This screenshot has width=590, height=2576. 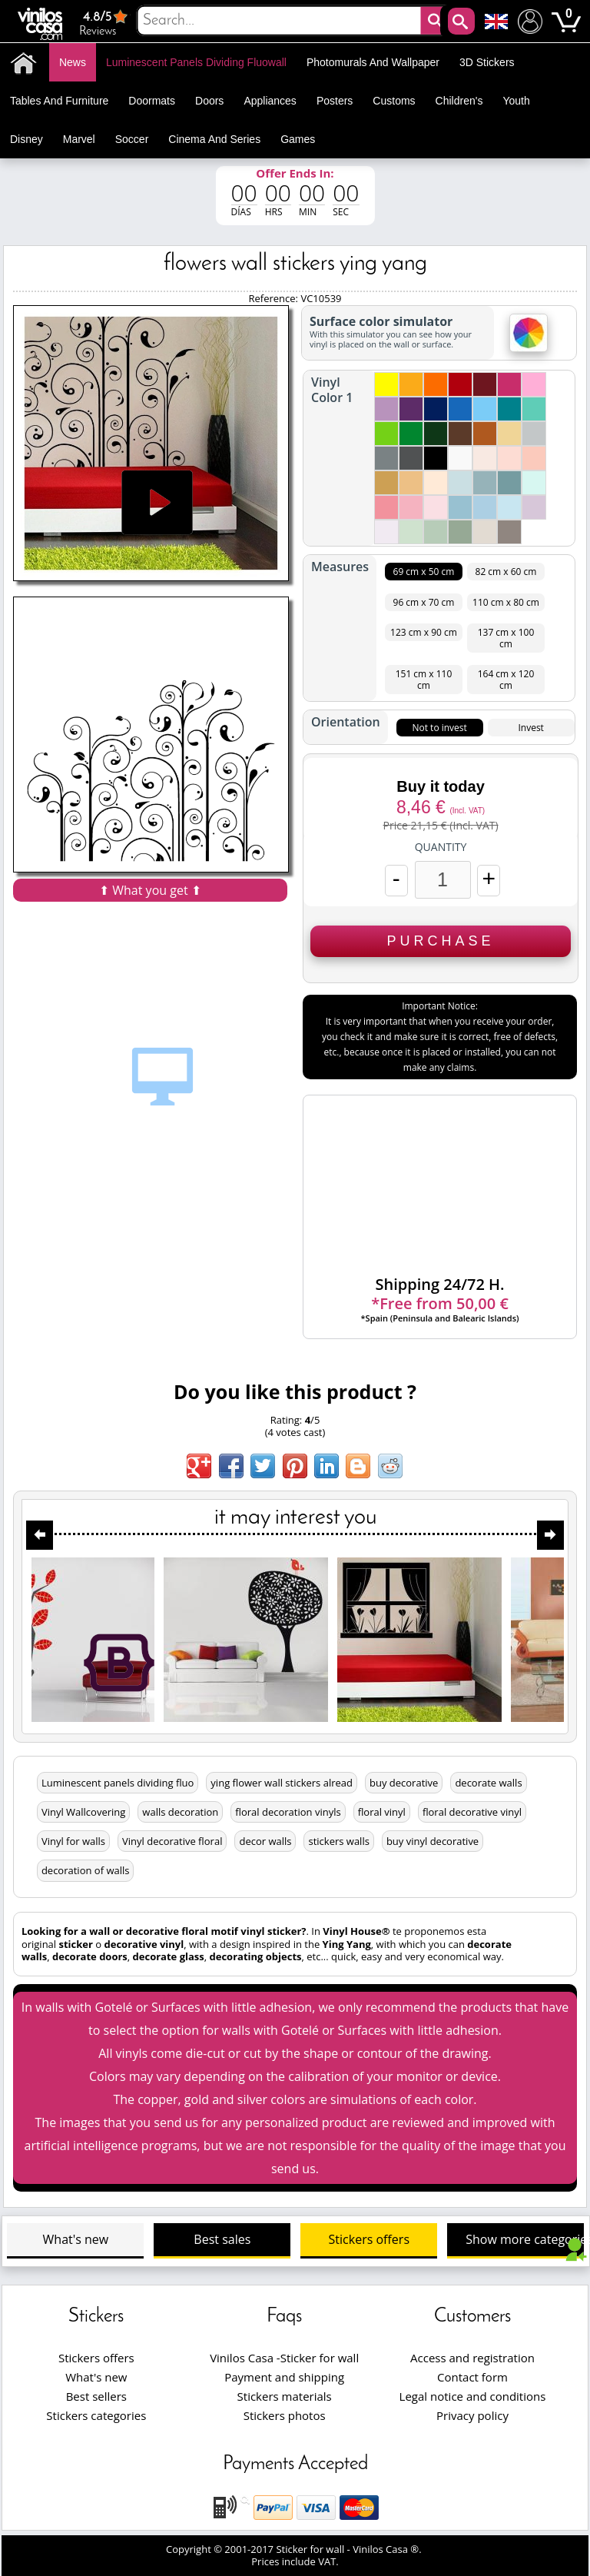 What do you see at coordinates (119, 1663) in the screenshot?
I see `bootstrap framework logo` at bounding box center [119, 1663].